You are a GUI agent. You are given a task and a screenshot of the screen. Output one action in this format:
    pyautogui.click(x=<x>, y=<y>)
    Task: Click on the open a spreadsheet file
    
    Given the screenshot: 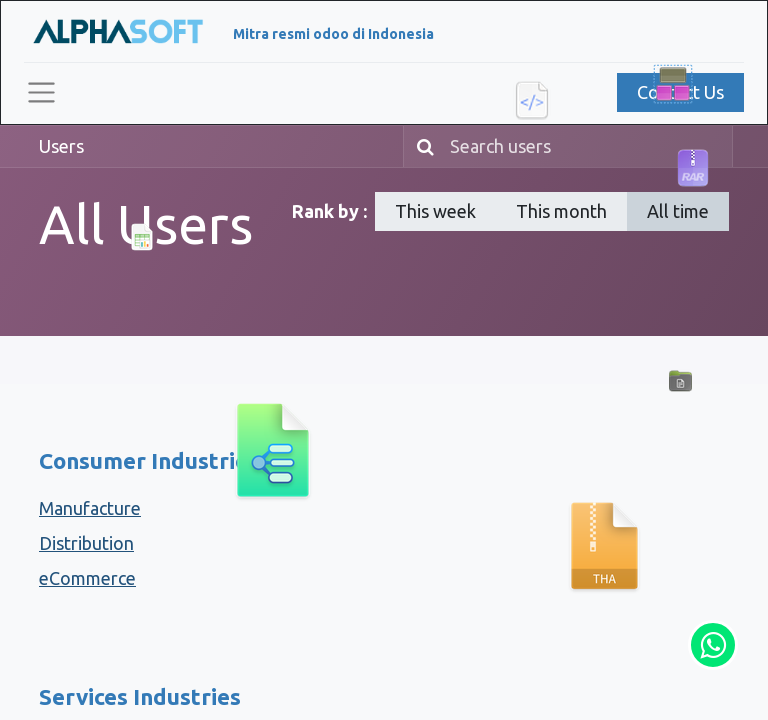 What is the action you would take?
    pyautogui.click(x=142, y=237)
    